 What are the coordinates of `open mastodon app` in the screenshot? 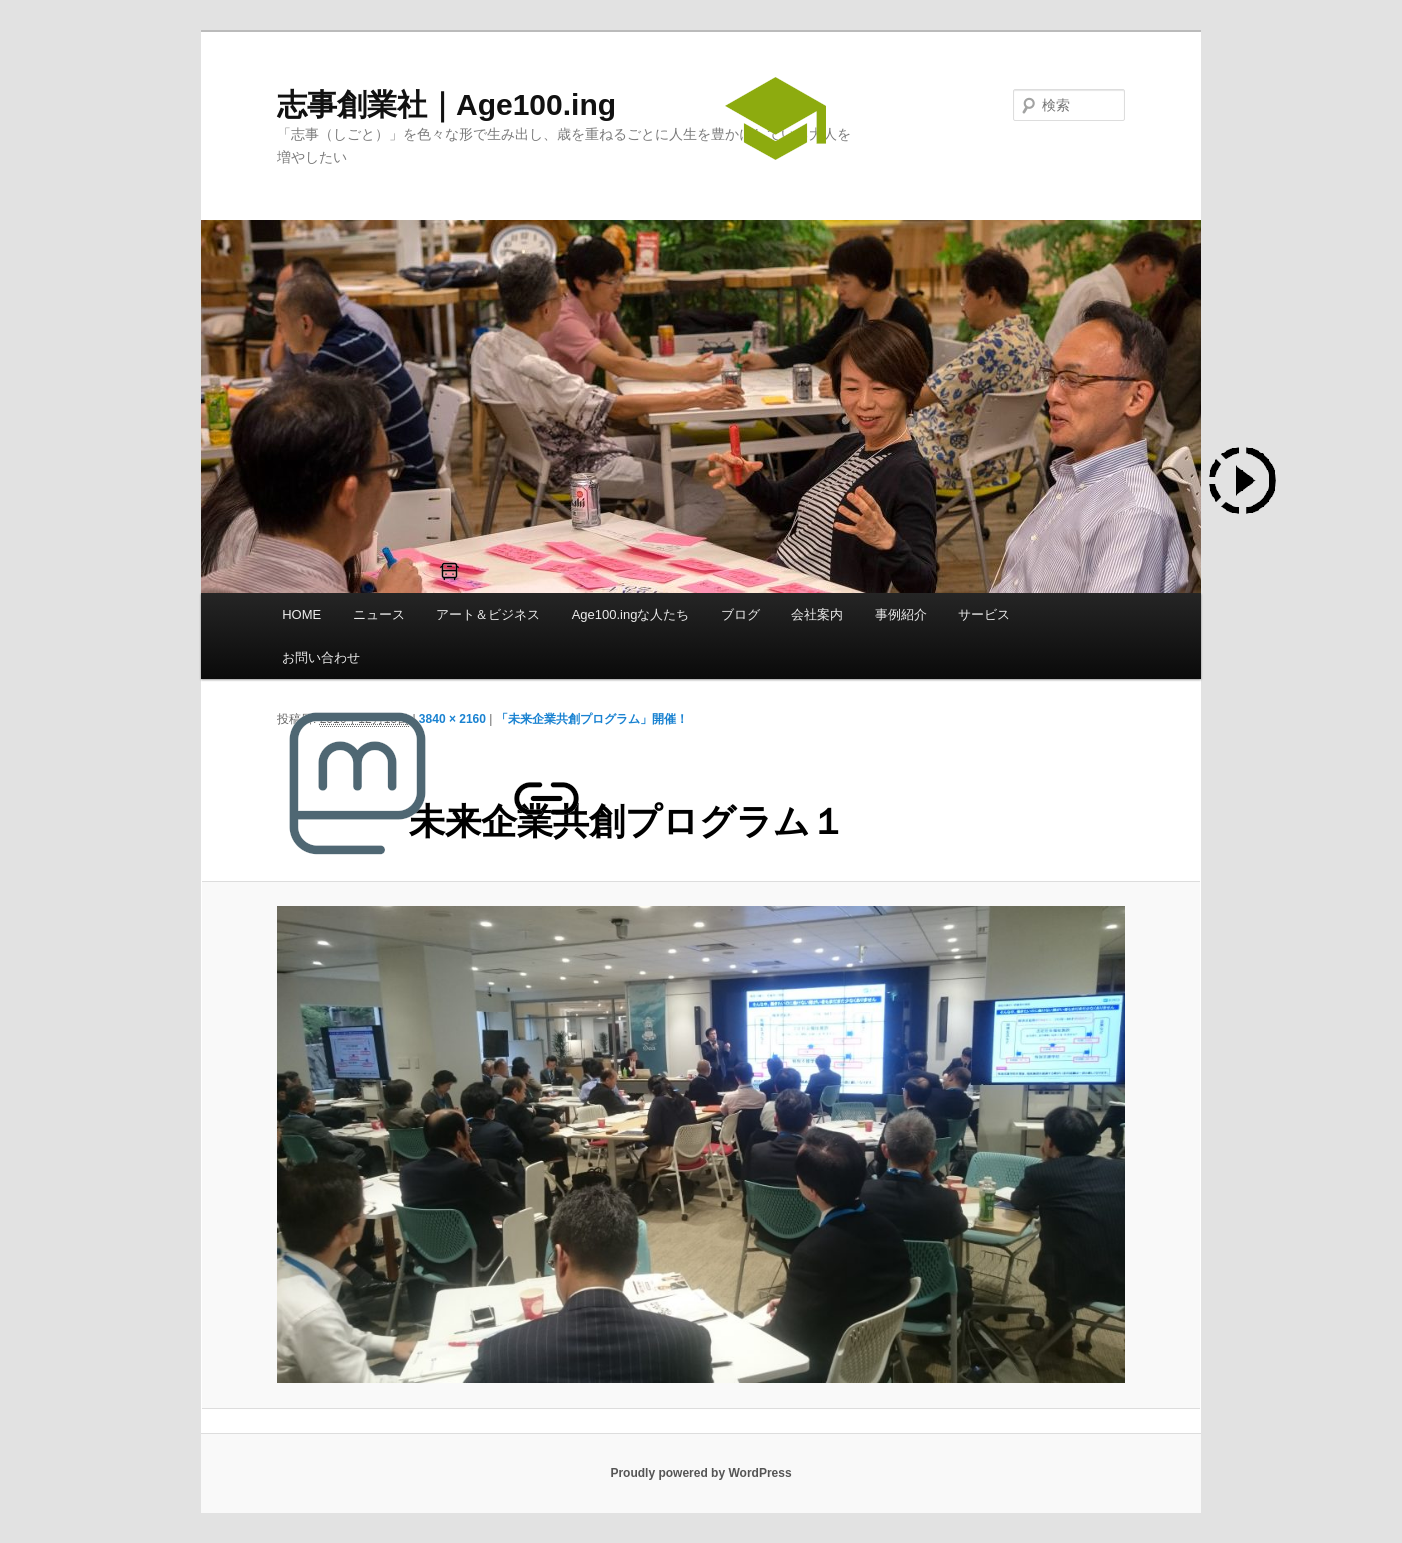 It's located at (357, 780).